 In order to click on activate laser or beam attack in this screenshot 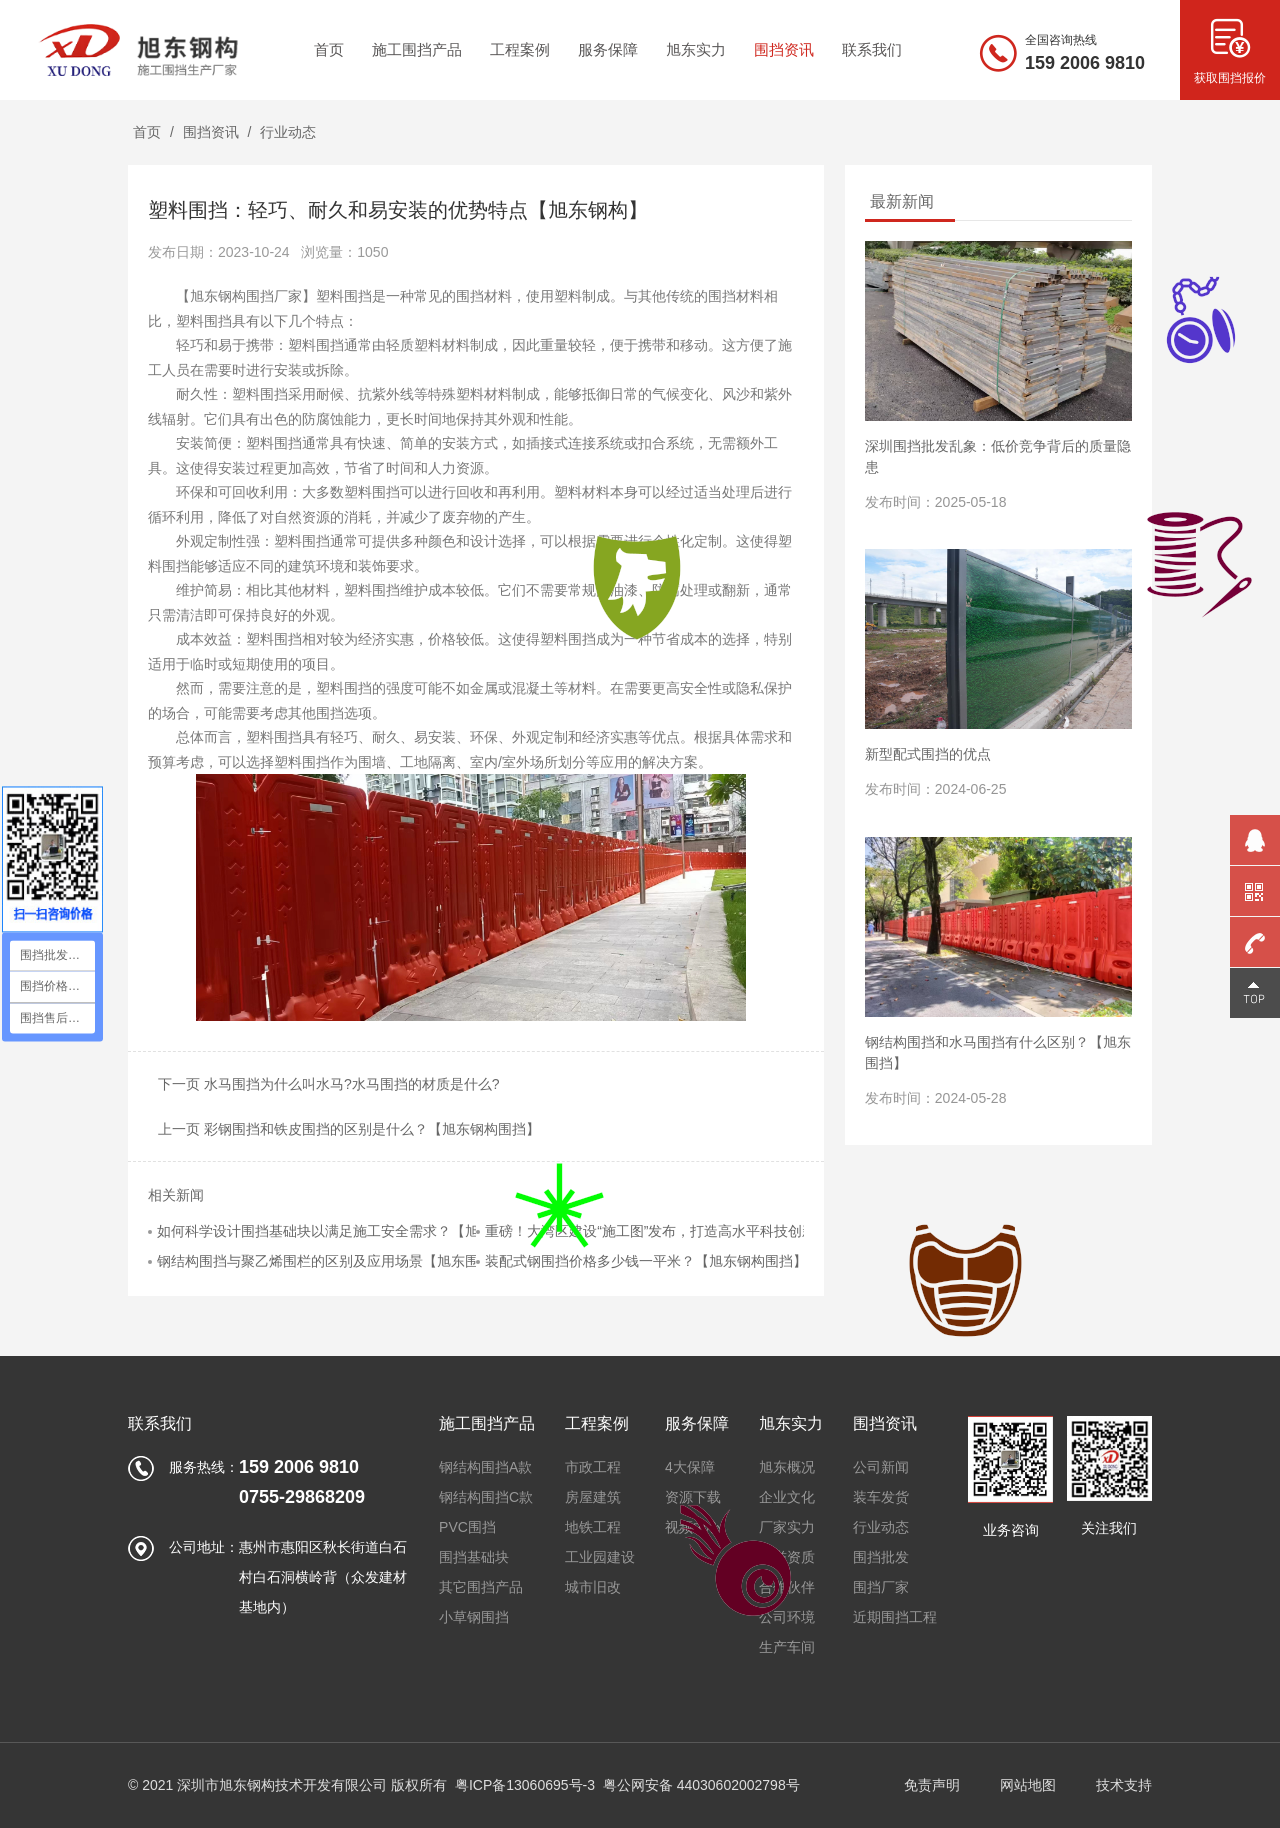, I will do `click(559, 1205)`.